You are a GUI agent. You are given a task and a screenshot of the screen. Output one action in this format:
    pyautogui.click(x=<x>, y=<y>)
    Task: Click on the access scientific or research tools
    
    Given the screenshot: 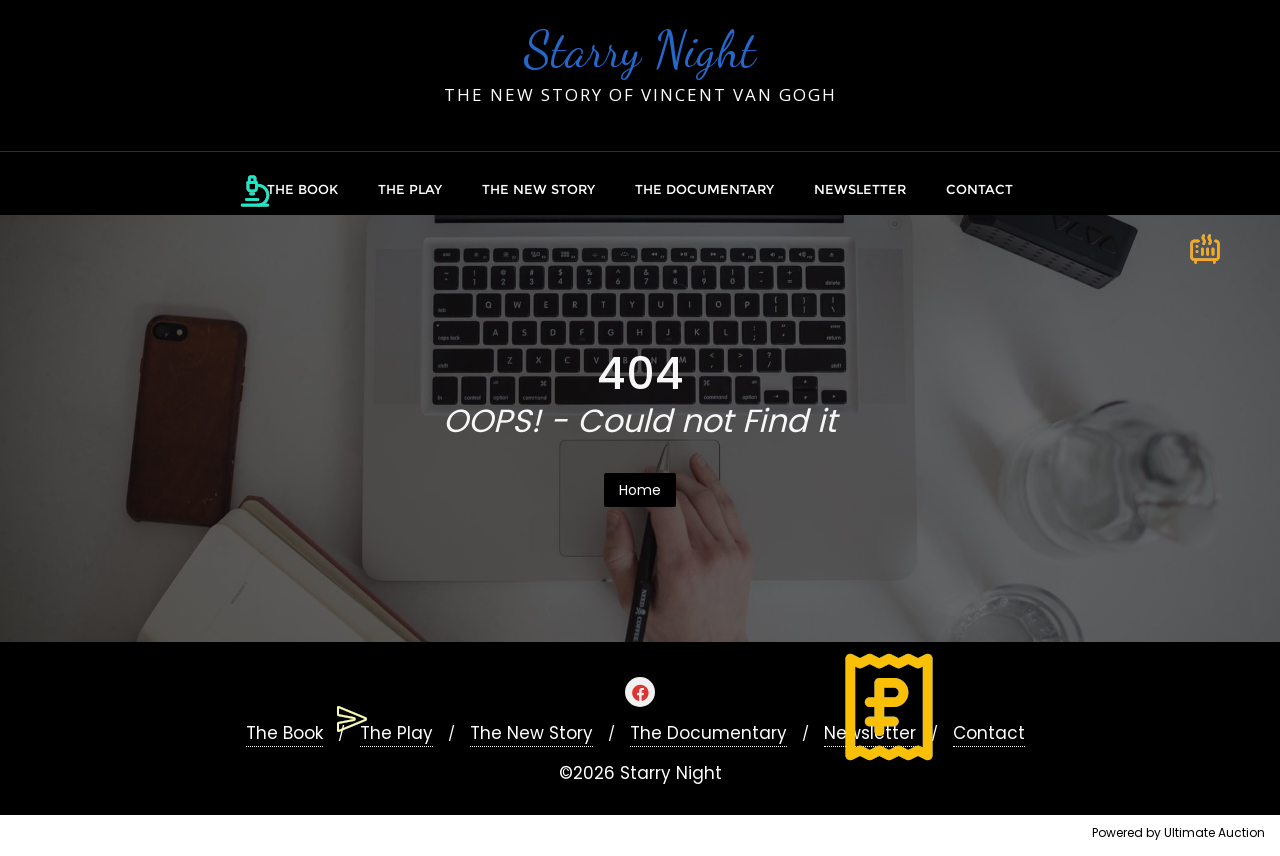 What is the action you would take?
    pyautogui.click(x=255, y=191)
    